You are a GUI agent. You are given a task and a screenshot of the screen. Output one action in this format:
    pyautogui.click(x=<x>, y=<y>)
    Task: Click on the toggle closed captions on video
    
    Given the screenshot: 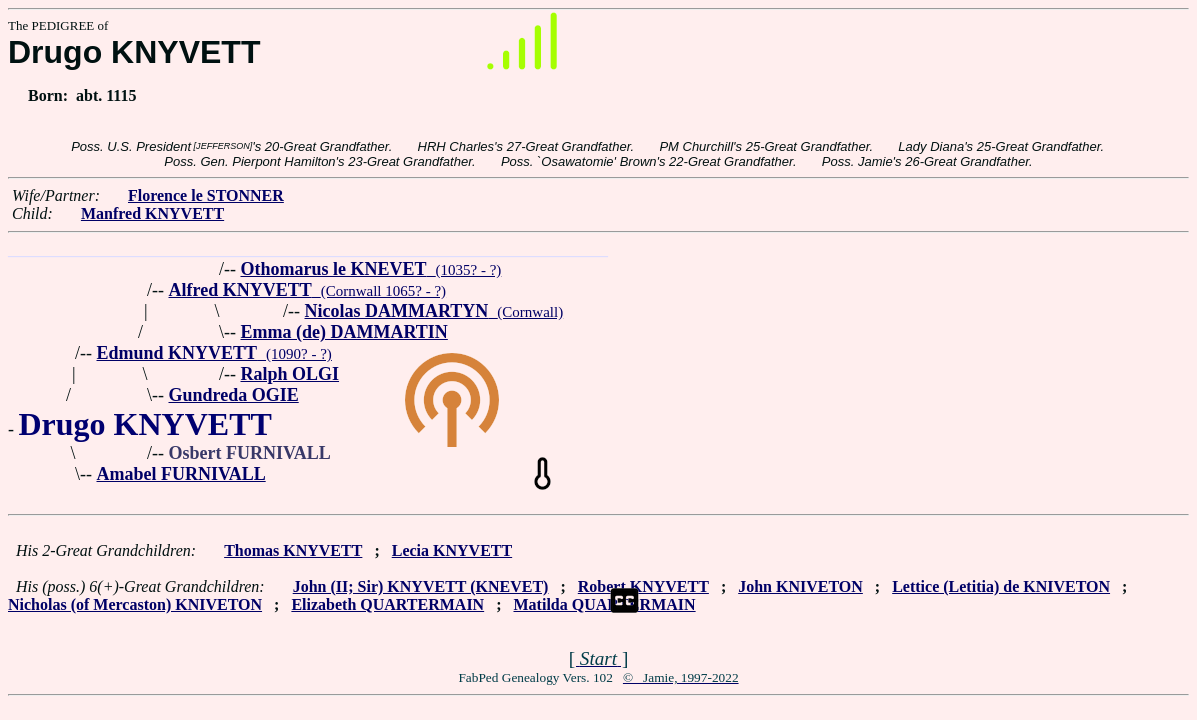 What is the action you would take?
    pyautogui.click(x=624, y=600)
    